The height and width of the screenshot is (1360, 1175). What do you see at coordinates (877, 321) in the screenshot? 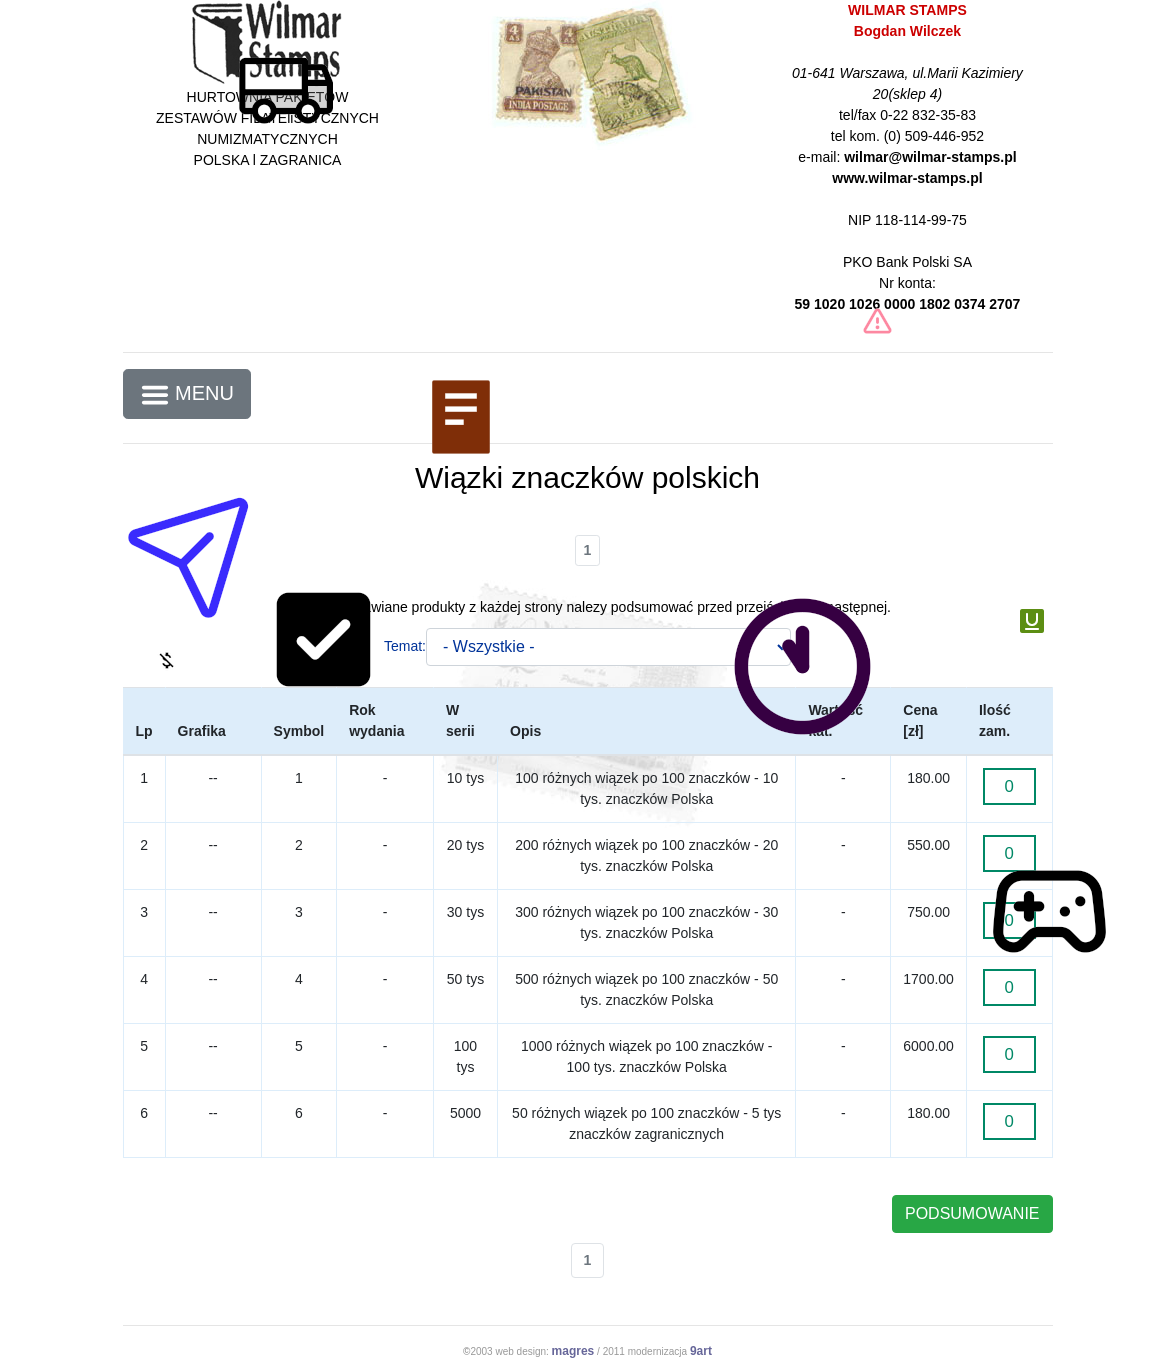
I see `indicates a warning or alert status` at bounding box center [877, 321].